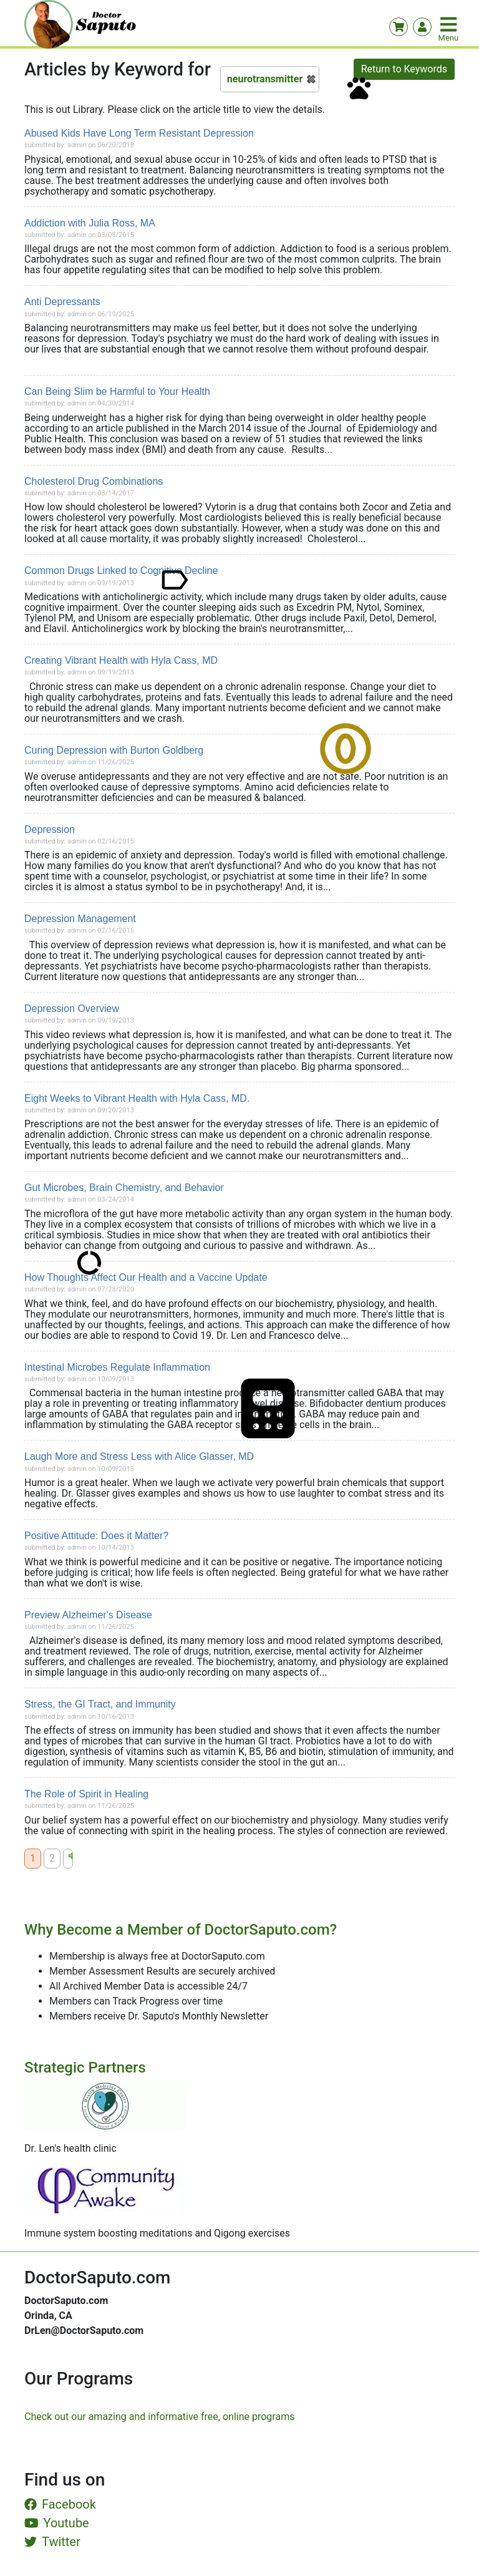  Describe the element at coordinates (268, 1408) in the screenshot. I see `open the calculator app` at that location.